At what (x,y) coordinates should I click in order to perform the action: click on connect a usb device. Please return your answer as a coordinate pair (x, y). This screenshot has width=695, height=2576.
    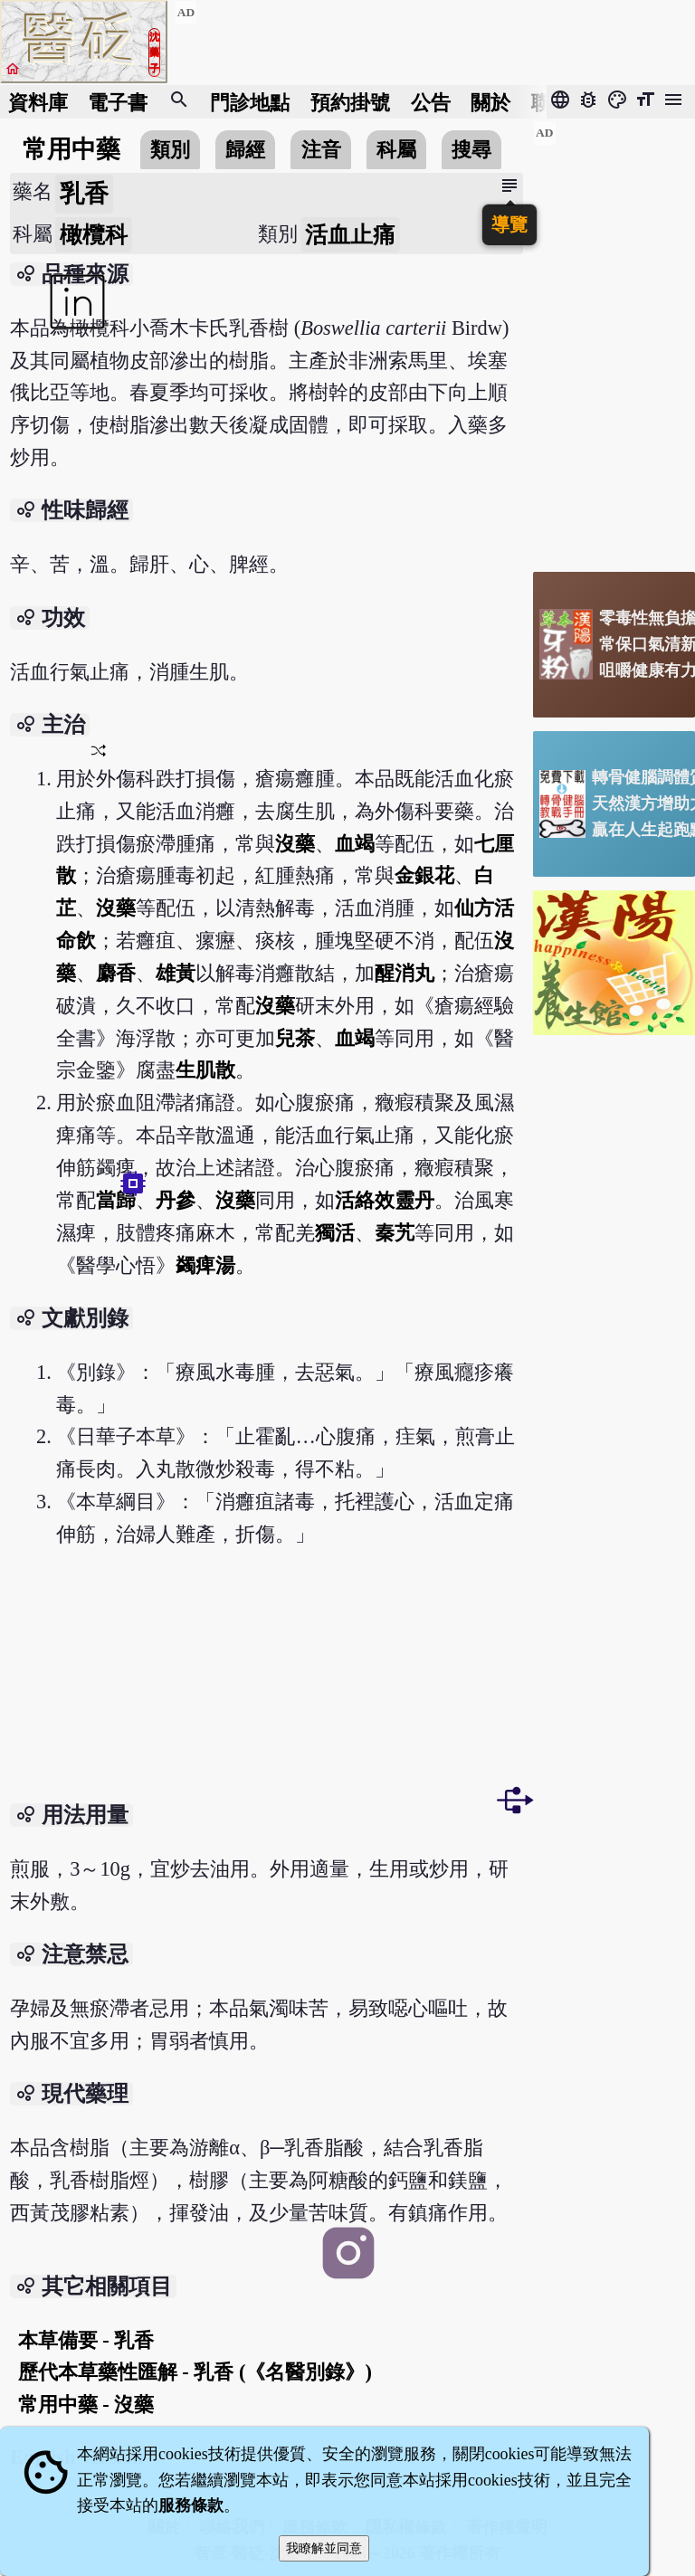
    Looking at the image, I should click on (515, 1800).